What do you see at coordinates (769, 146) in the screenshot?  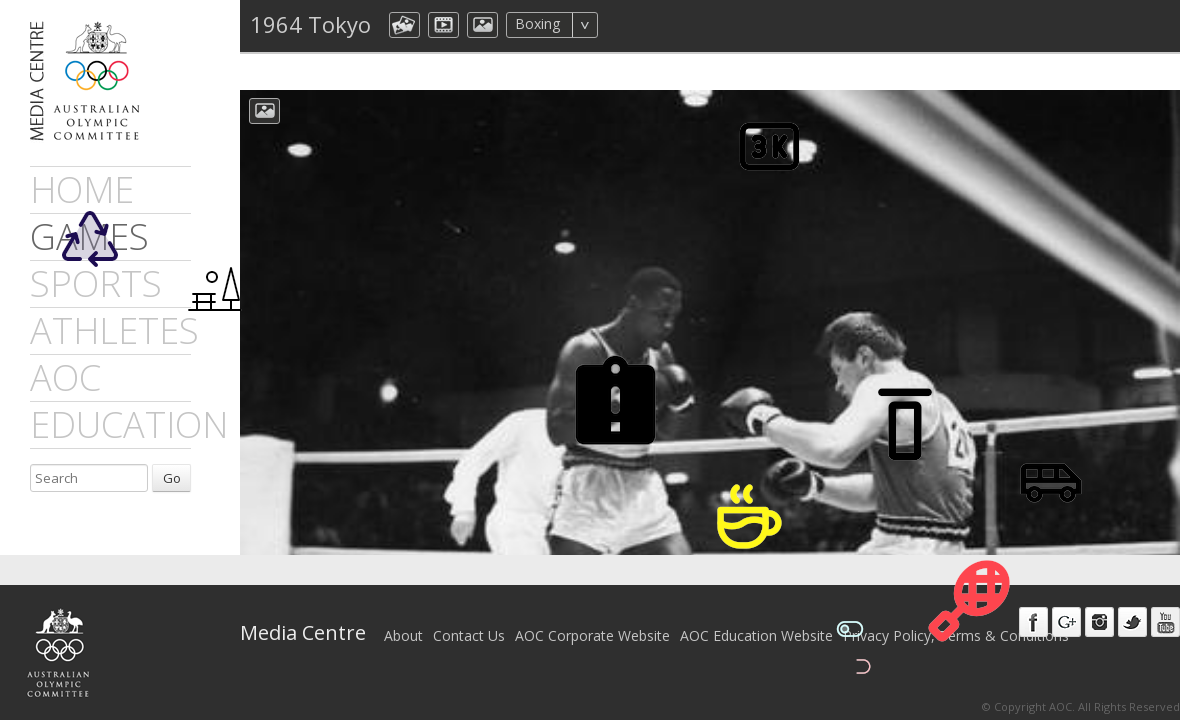 I see `indicates 3K video resolution quality` at bounding box center [769, 146].